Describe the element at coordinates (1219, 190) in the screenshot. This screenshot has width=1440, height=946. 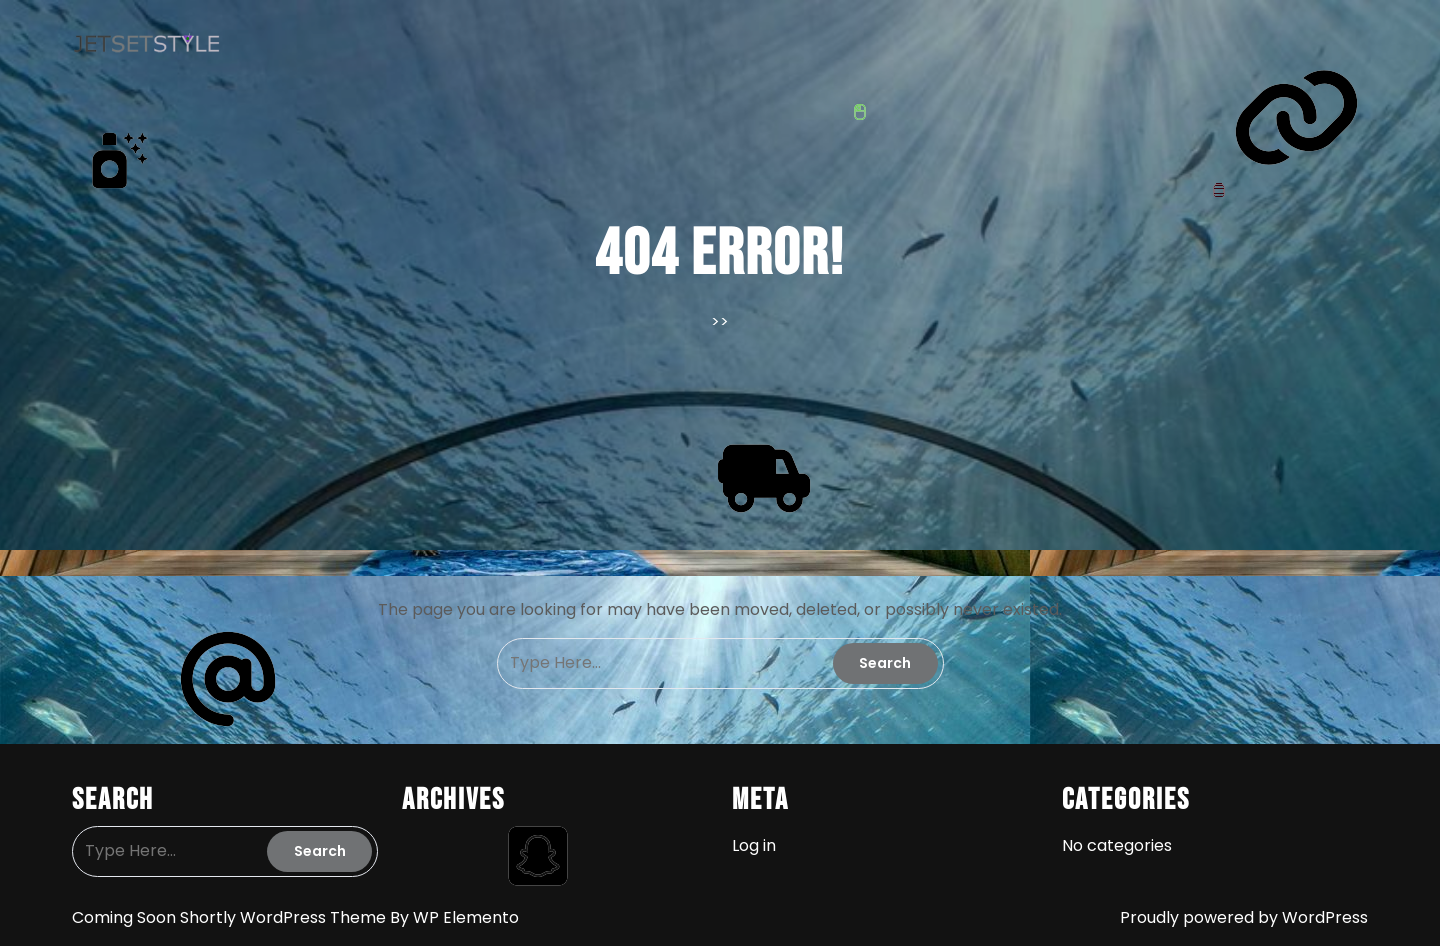
I see `view product or container details` at that location.